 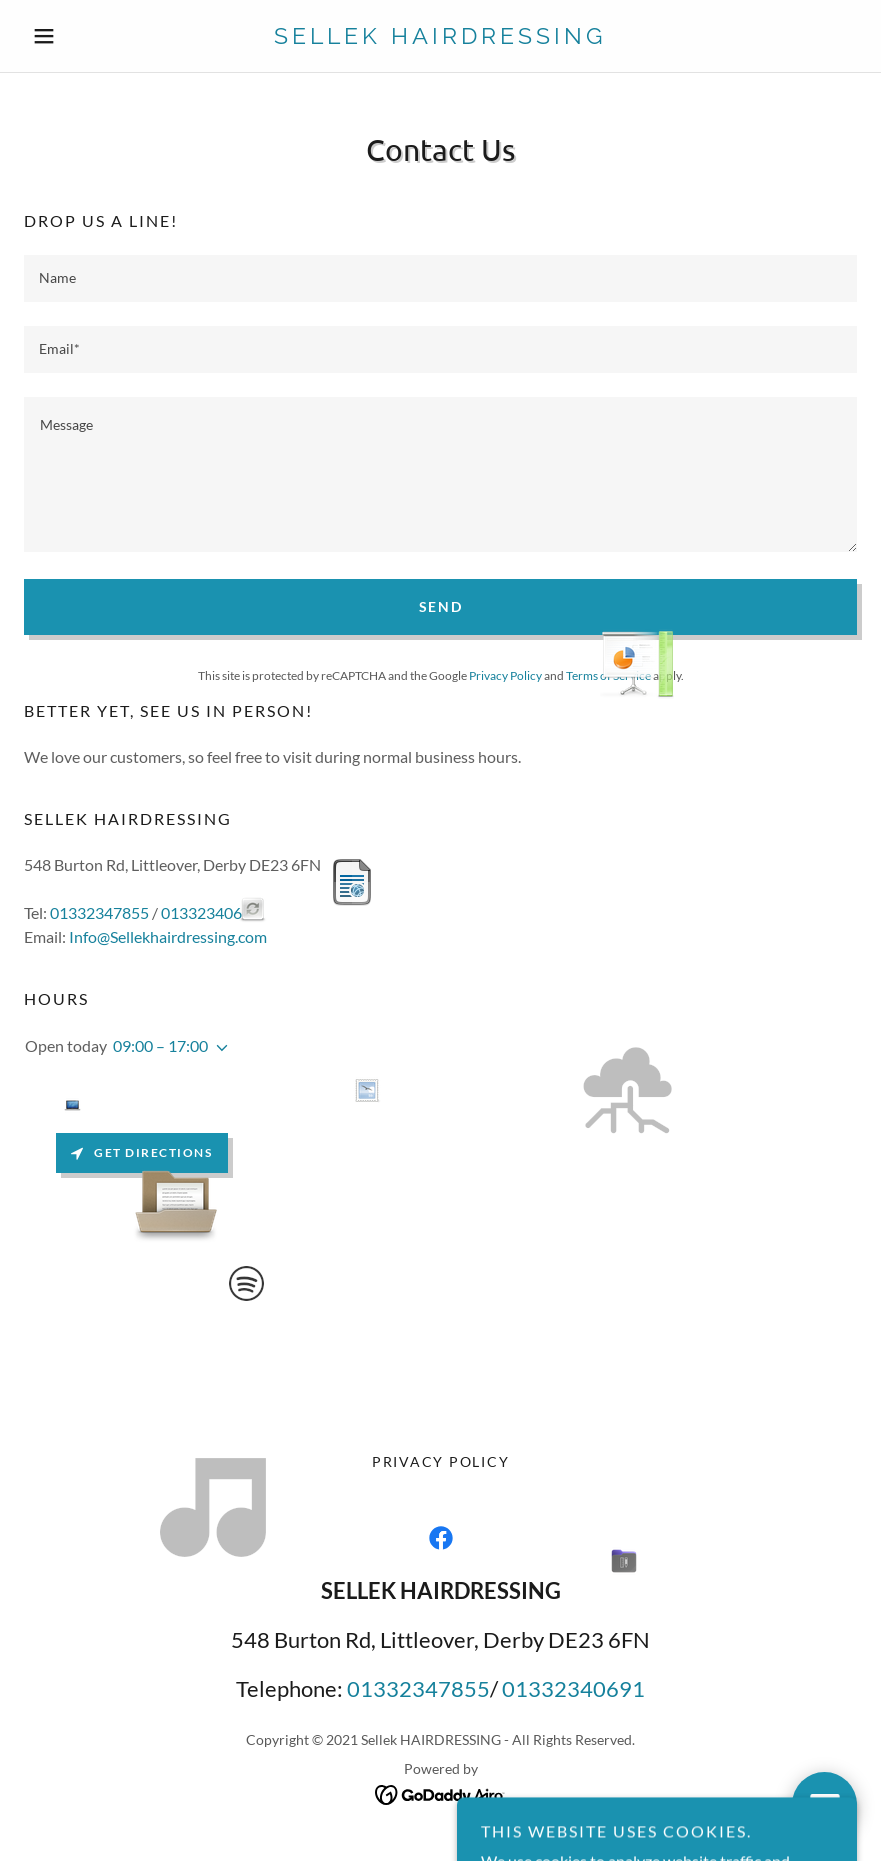 I want to click on indicates stormy weather conditions, so click(x=627, y=1091).